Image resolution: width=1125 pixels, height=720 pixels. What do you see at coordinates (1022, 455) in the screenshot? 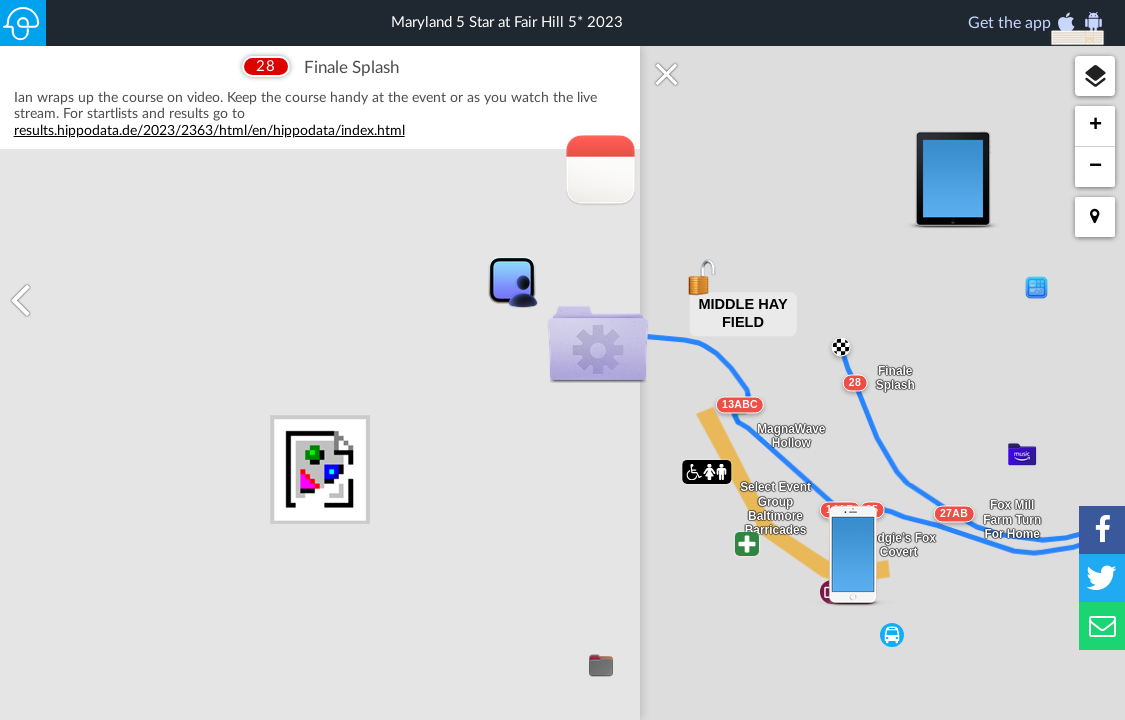
I see `open folder containing amazon music files` at bounding box center [1022, 455].